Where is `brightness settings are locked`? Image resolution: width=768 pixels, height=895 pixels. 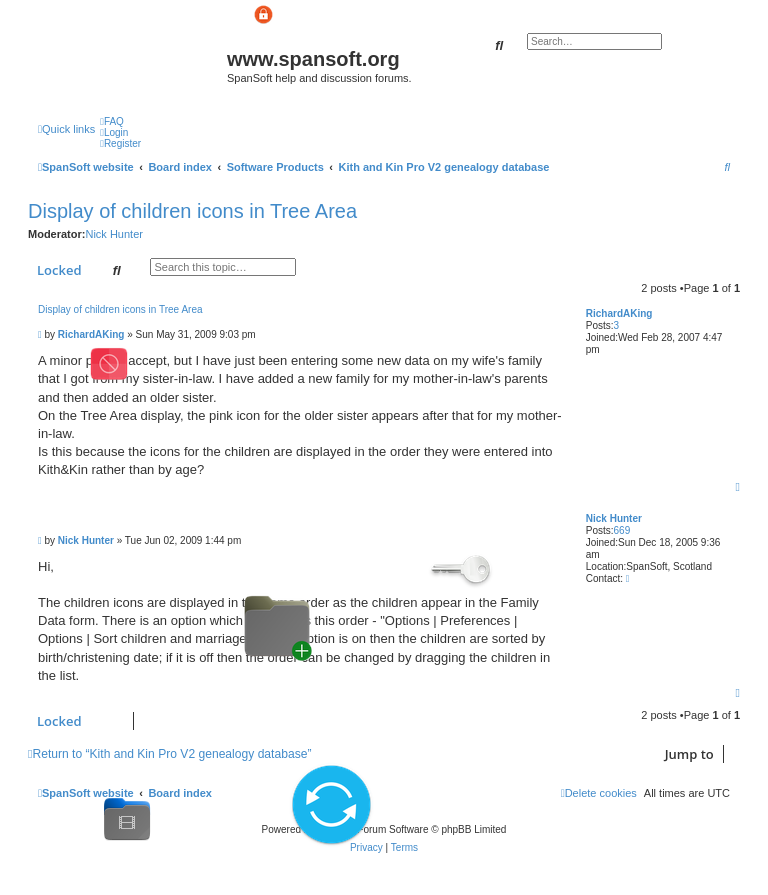
brightness settings are locked is located at coordinates (263, 14).